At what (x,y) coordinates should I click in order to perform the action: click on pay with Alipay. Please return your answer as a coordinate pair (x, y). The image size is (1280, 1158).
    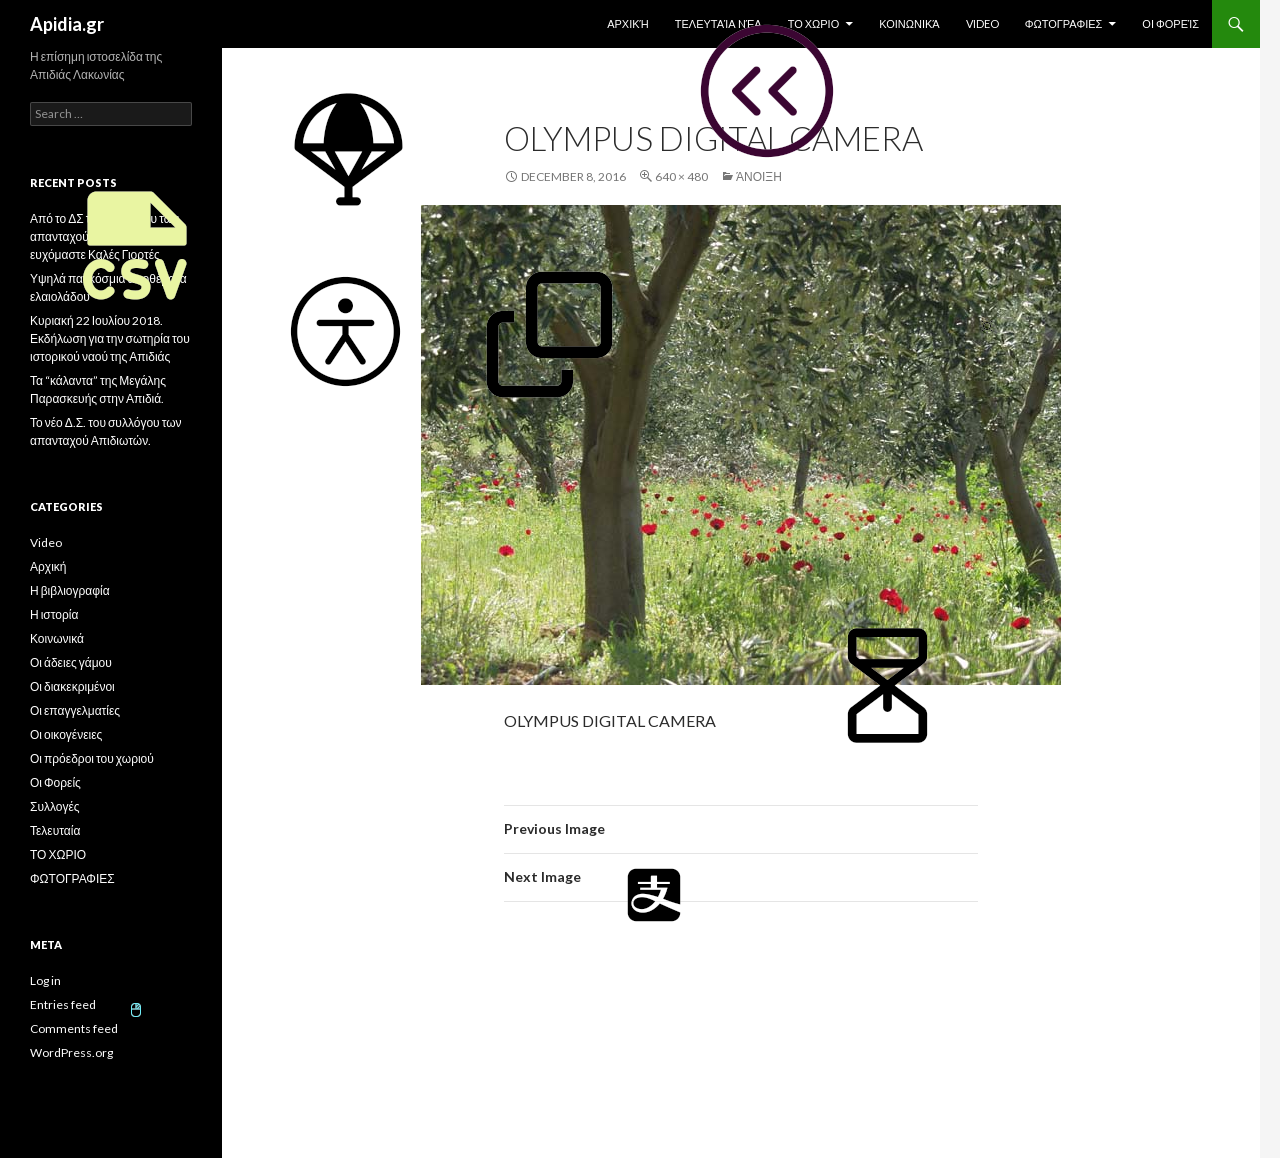
    Looking at the image, I should click on (654, 895).